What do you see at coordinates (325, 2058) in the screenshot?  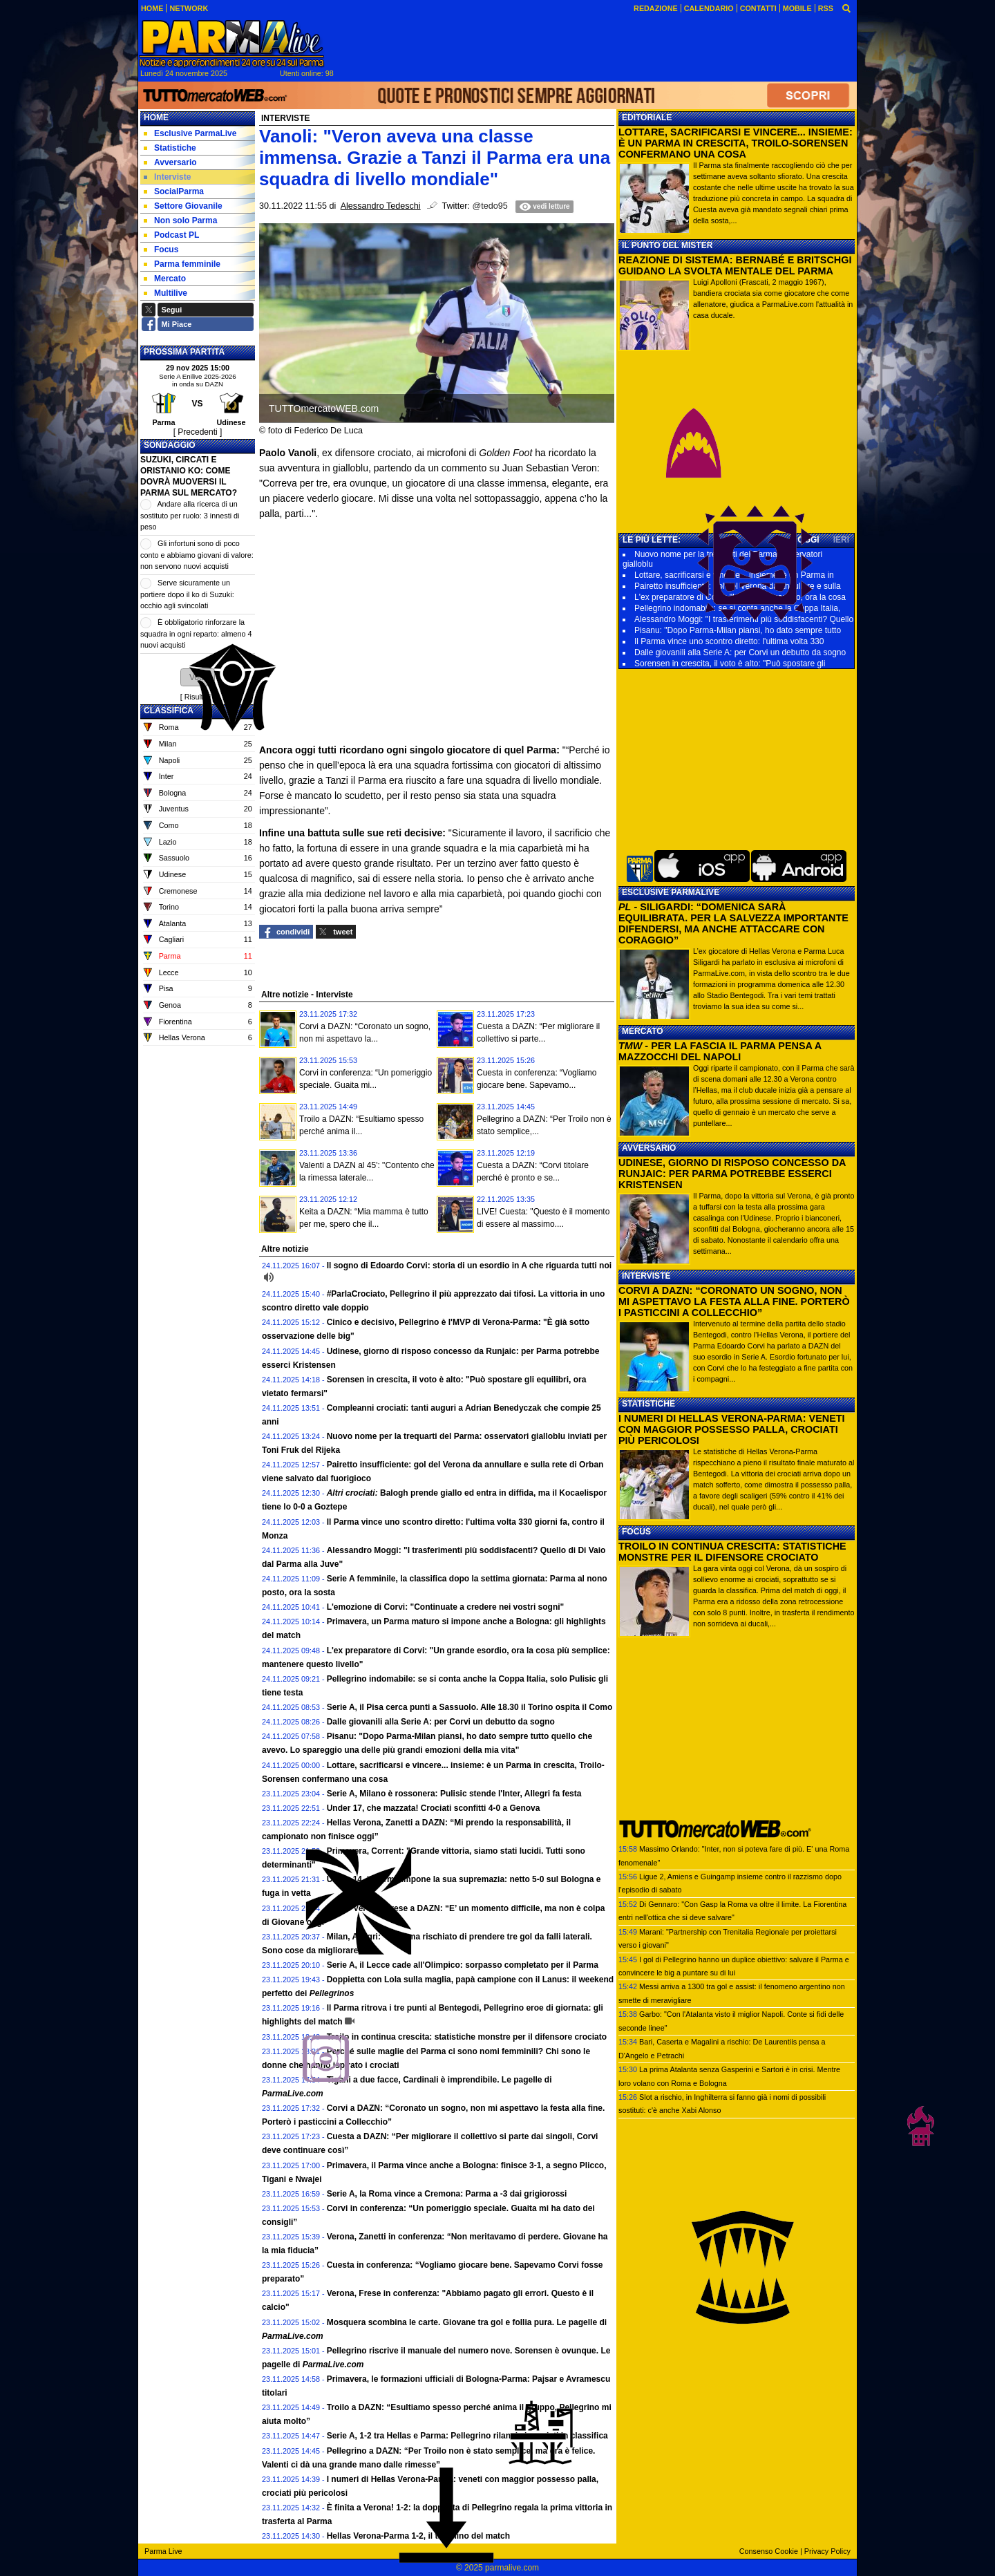 I see `abstract game piece or token indicator` at bounding box center [325, 2058].